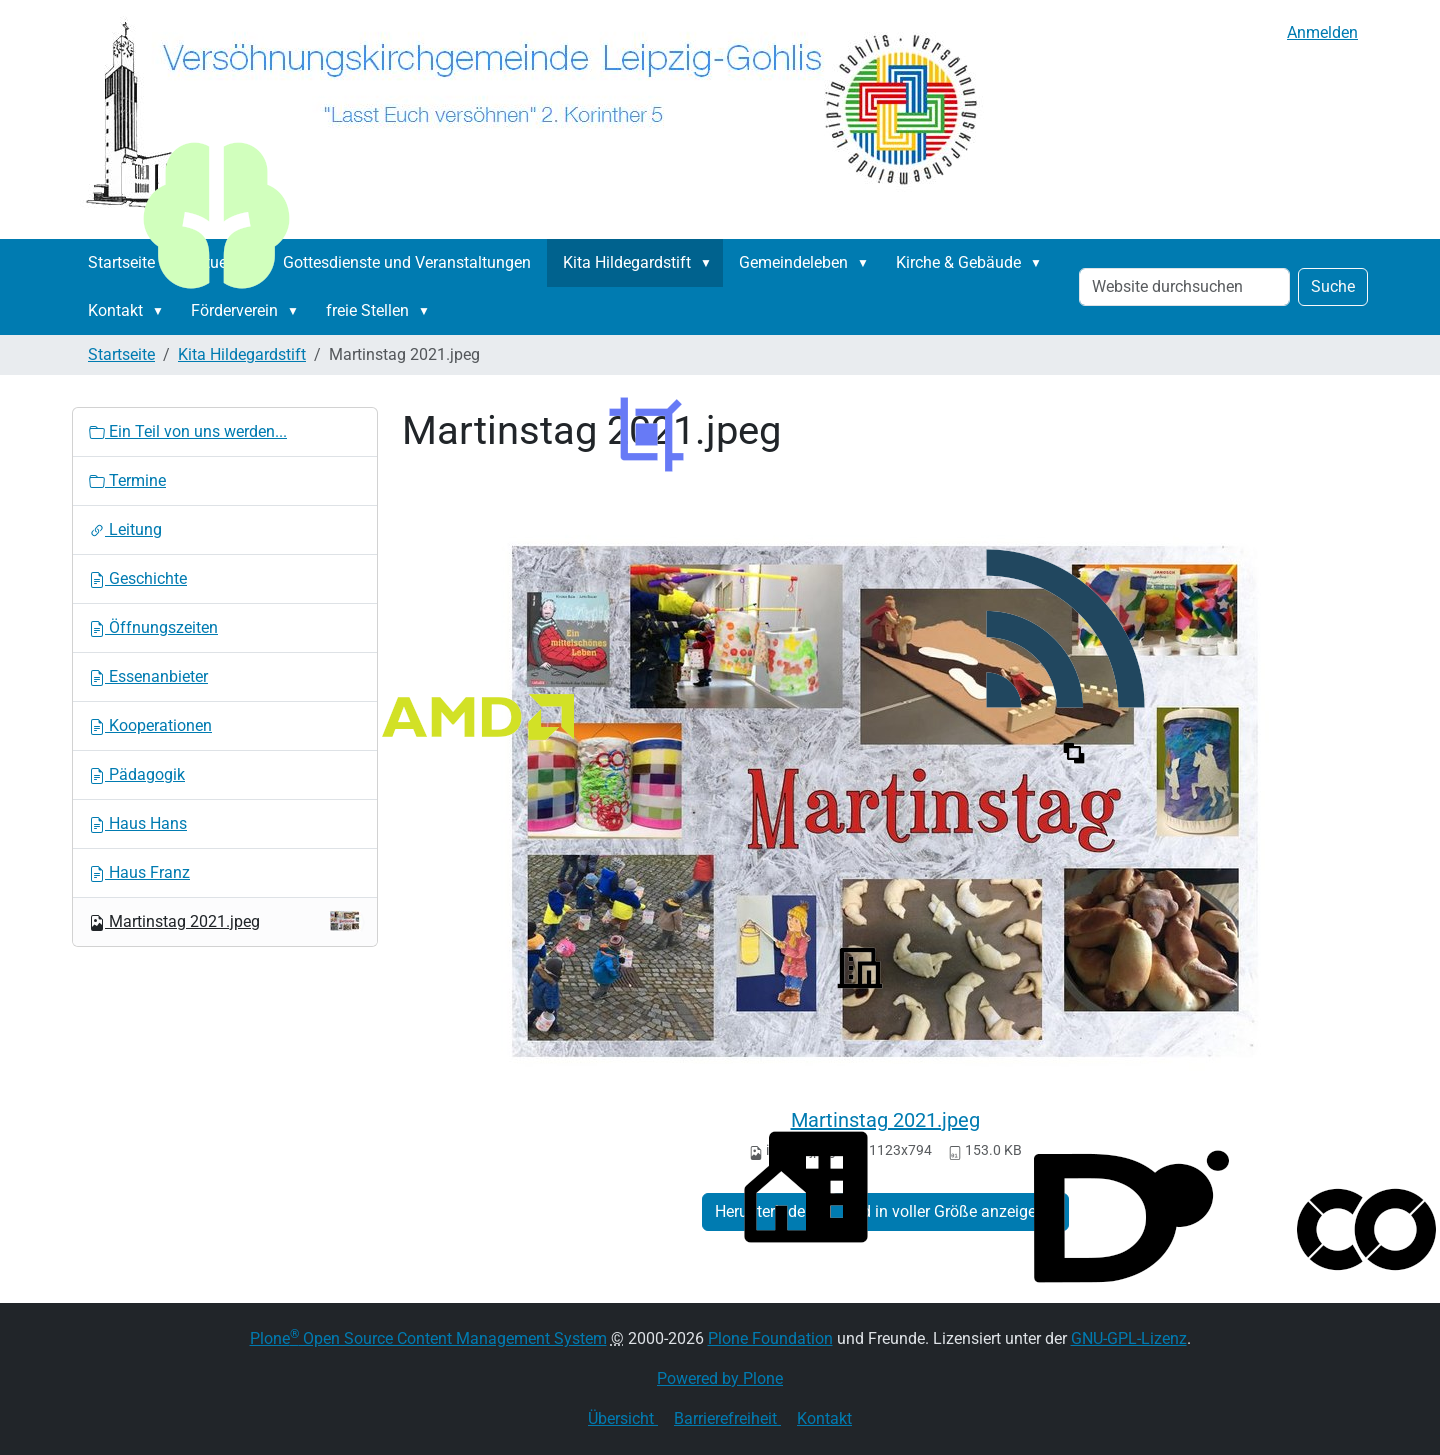 This screenshot has width=1440, height=1455. What do you see at coordinates (1074, 753) in the screenshot?
I see `bring selected layer to front` at bounding box center [1074, 753].